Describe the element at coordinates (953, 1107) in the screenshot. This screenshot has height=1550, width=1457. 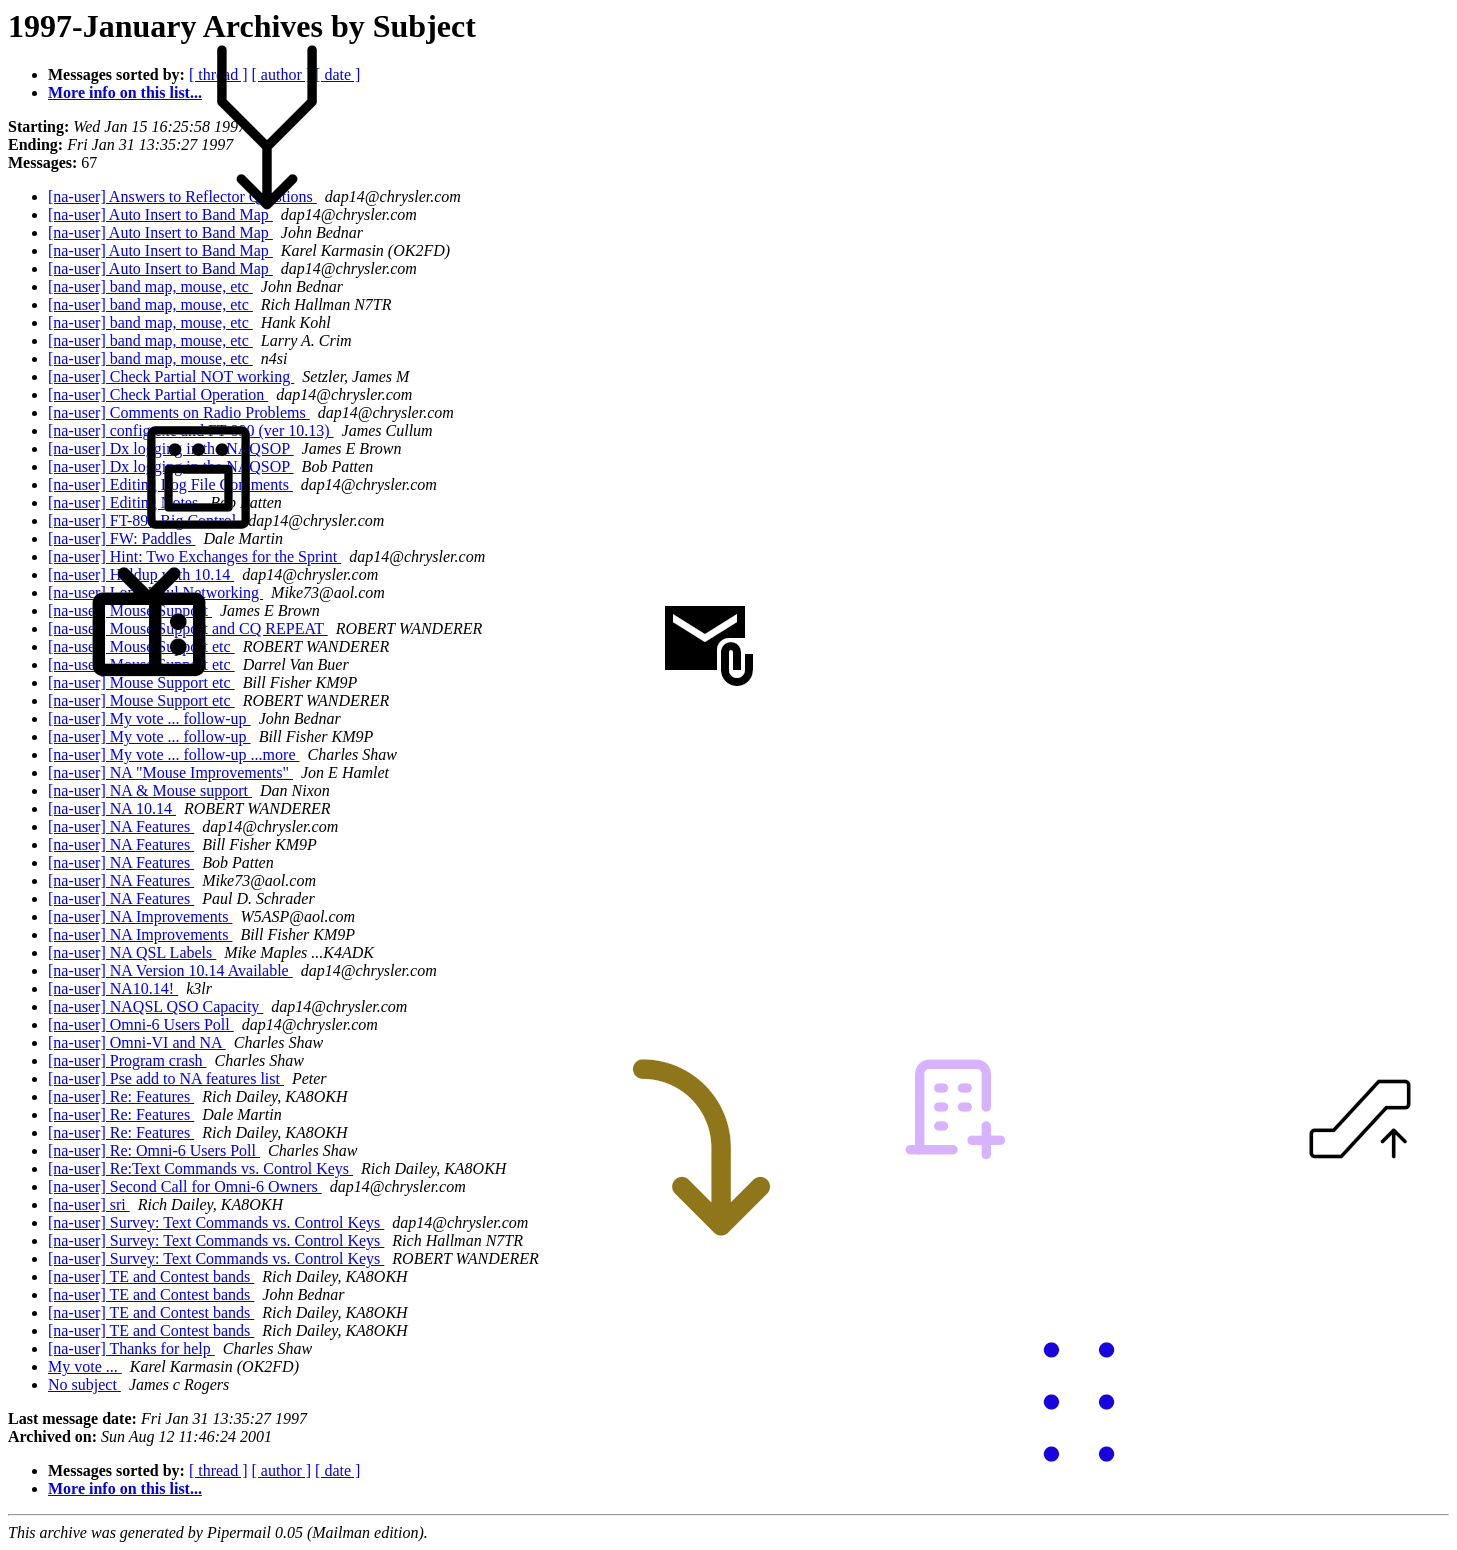
I see `add a new building or property` at that location.